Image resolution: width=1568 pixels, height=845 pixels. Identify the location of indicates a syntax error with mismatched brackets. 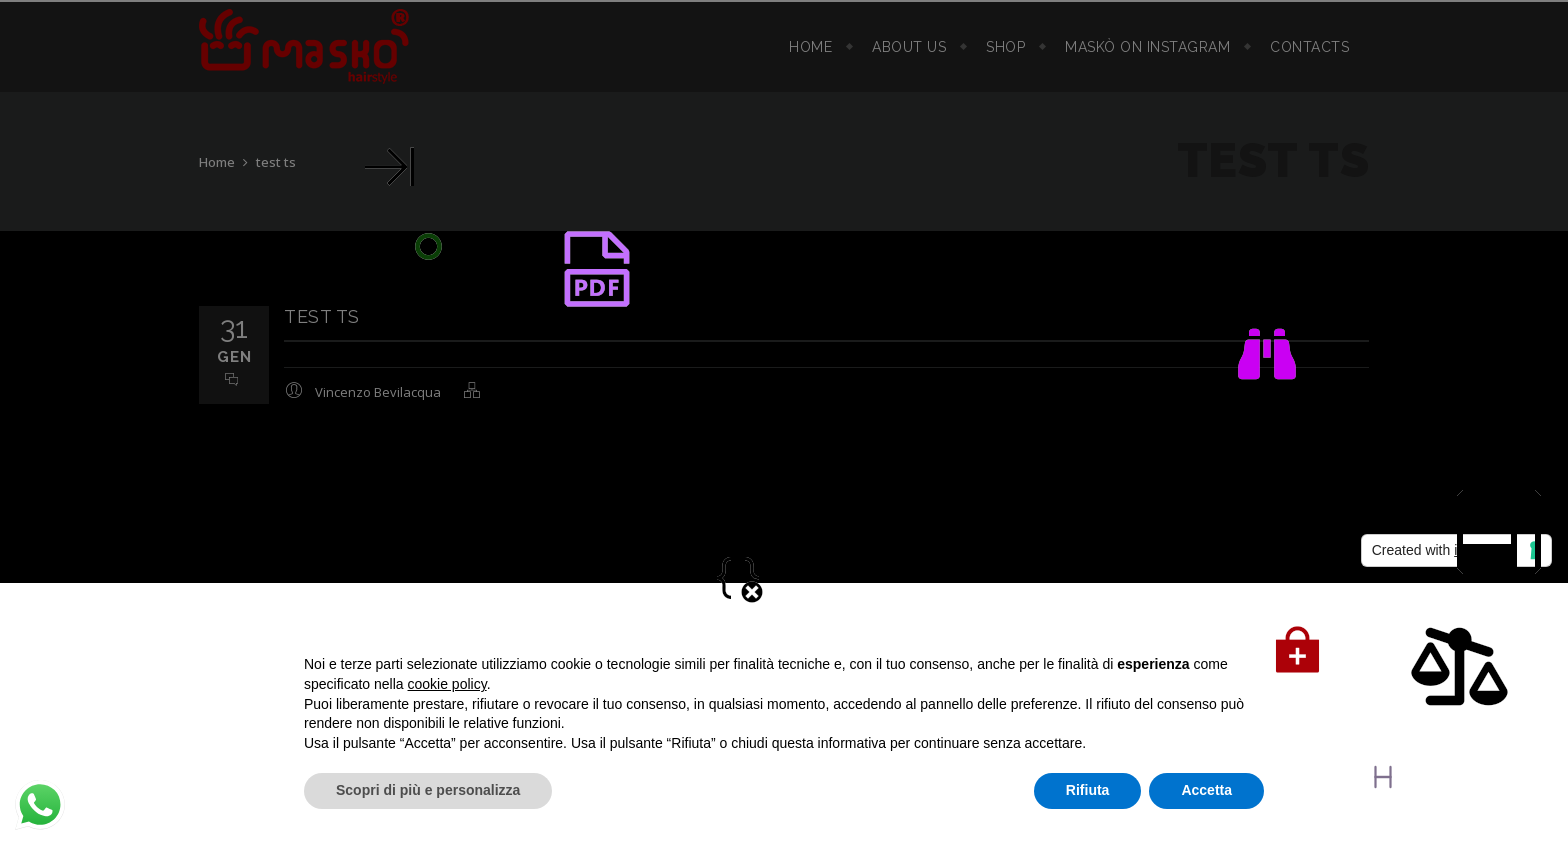
(738, 578).